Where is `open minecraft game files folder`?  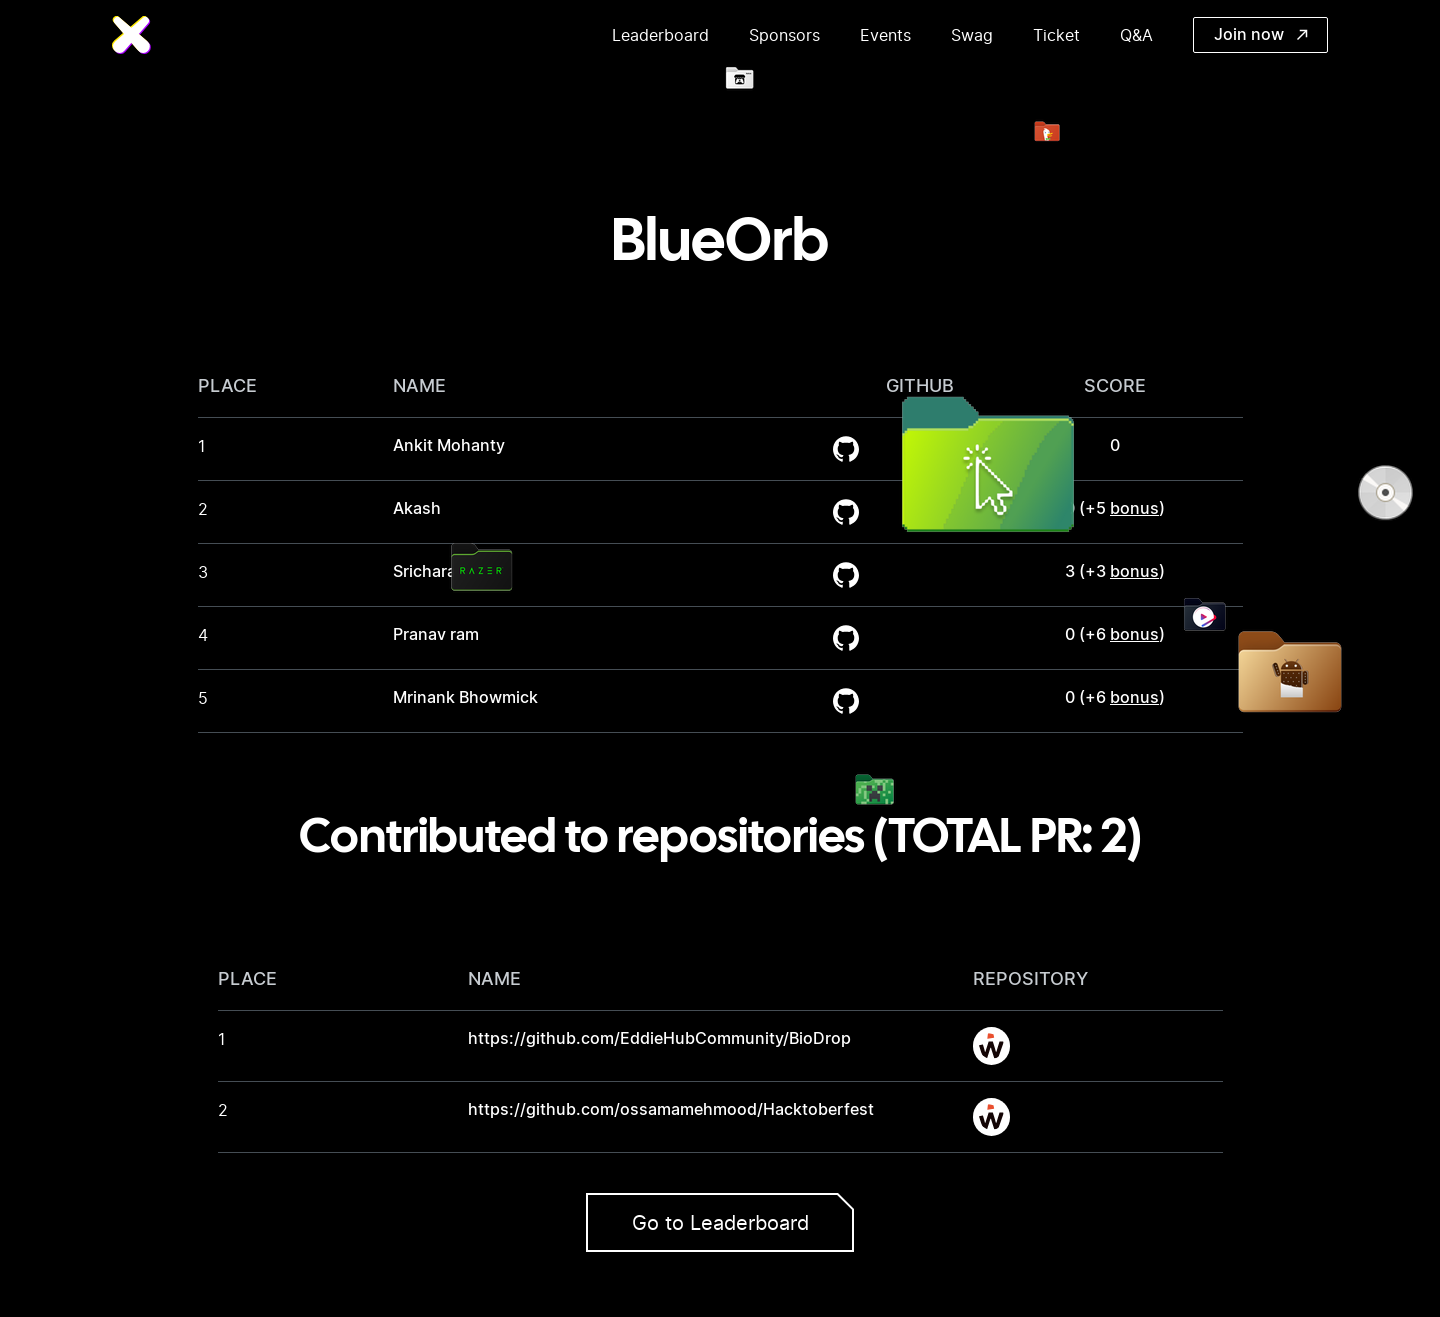 open minecraft game files folder is located at coordinates (874, 790).